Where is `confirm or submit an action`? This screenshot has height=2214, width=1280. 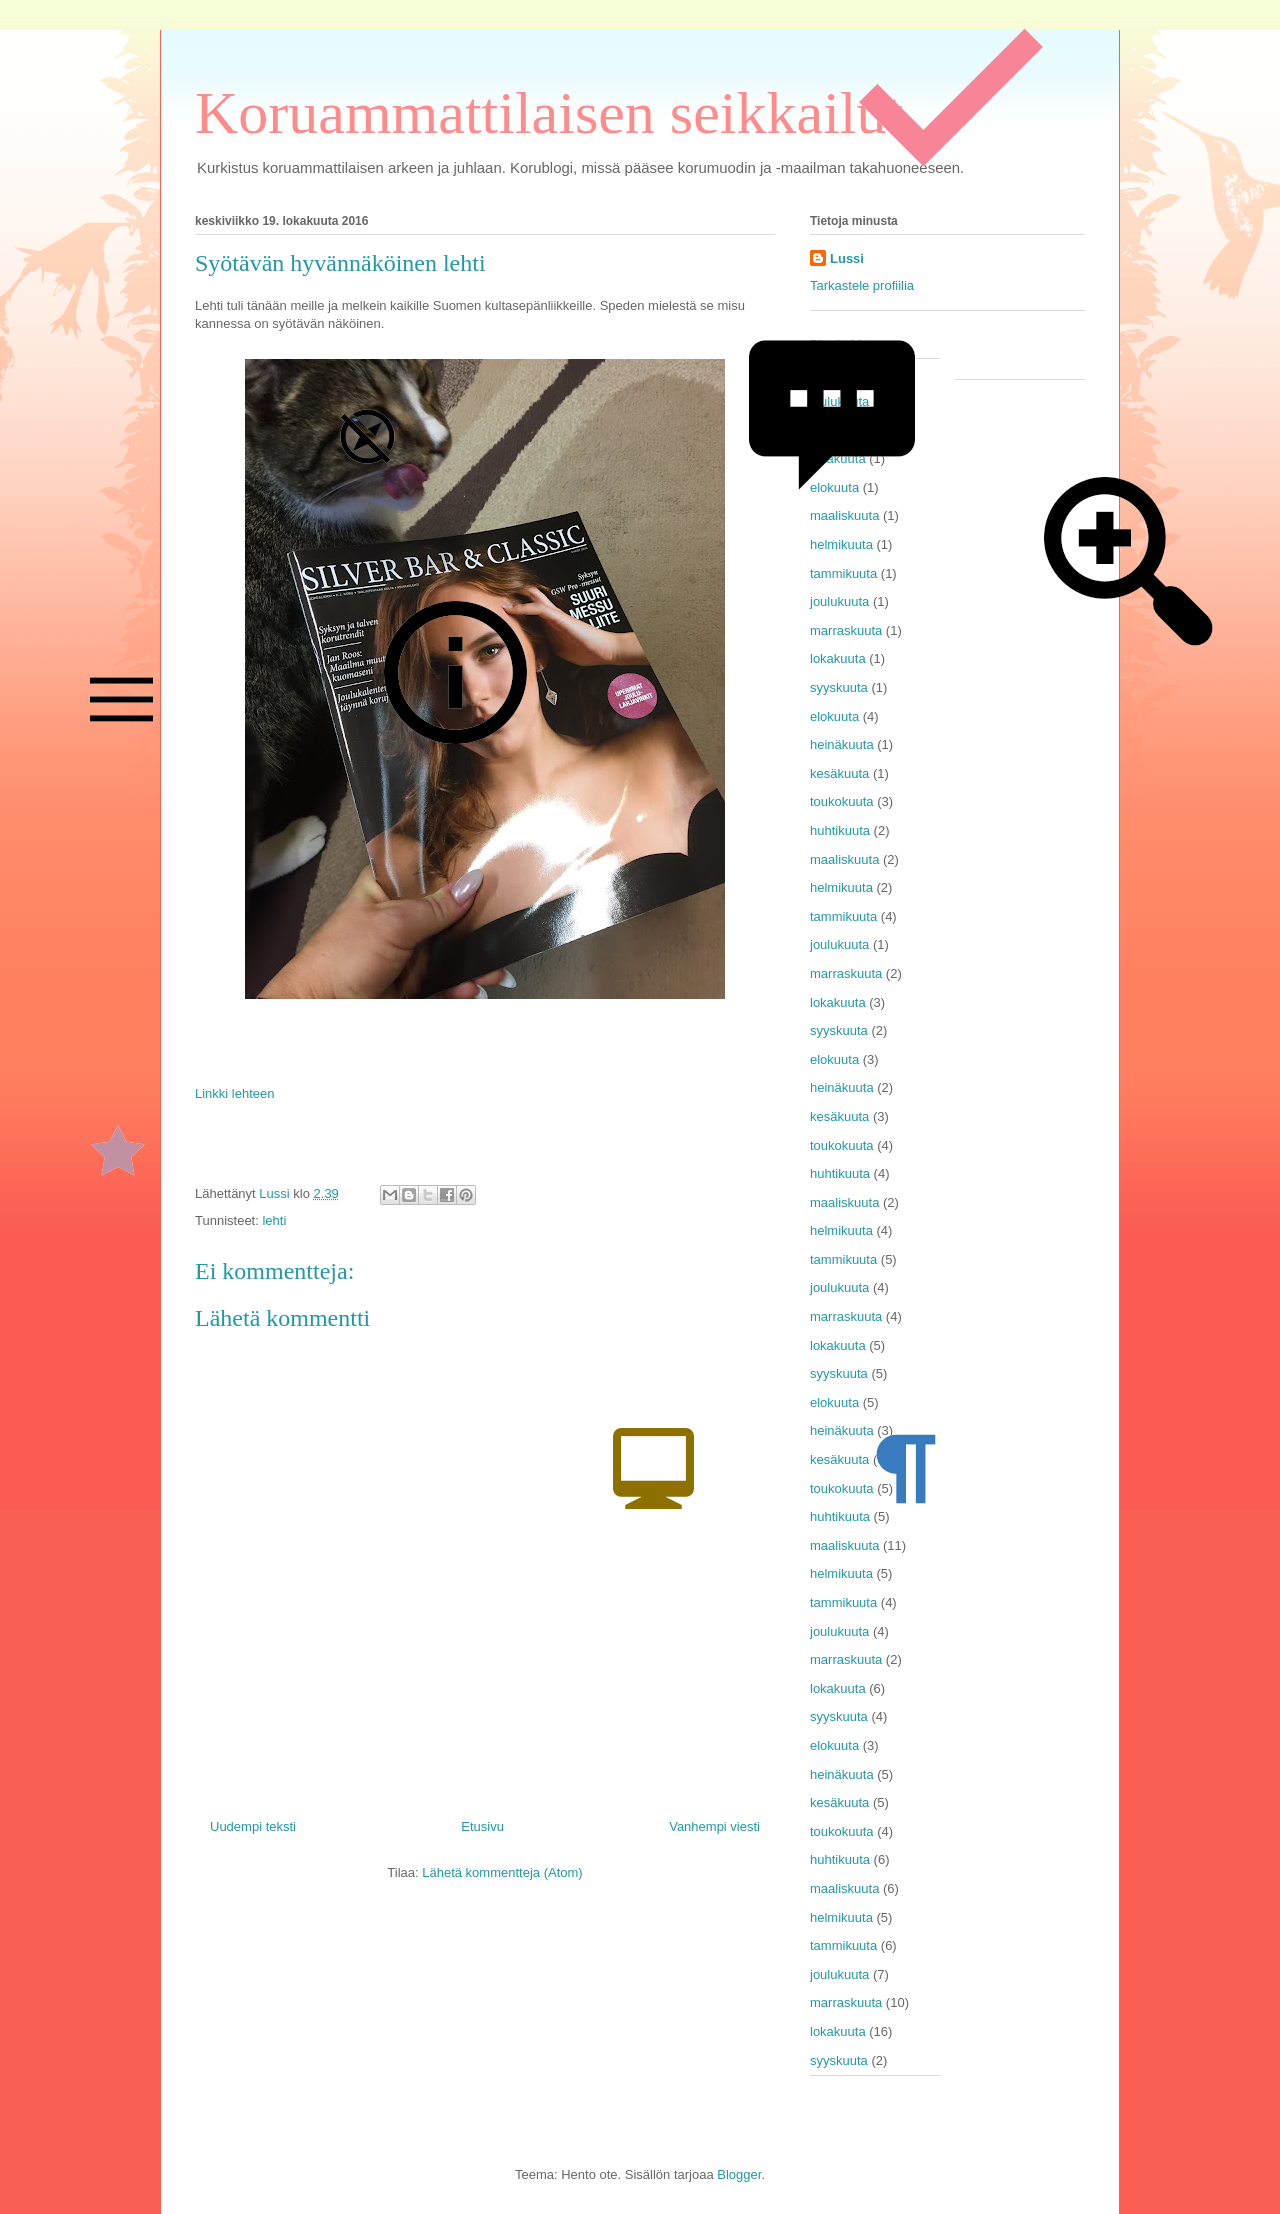 confirm or submit an action is located at coordinates (951, 93).